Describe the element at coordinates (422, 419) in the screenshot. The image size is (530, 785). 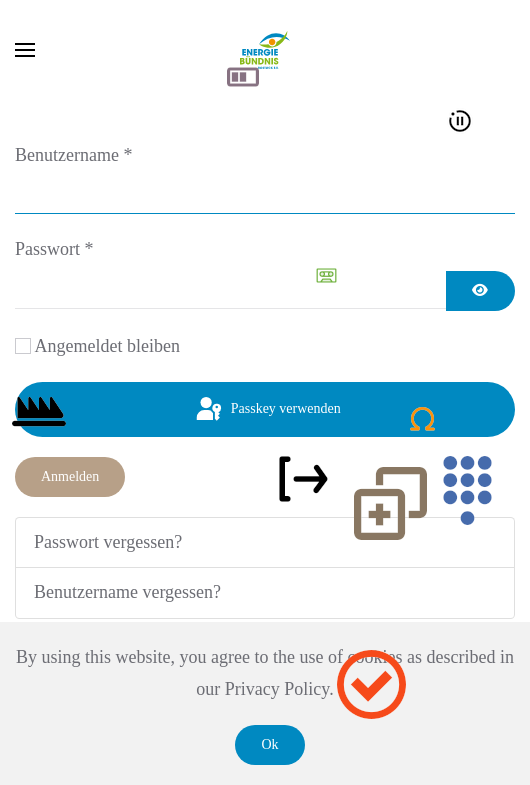
I see `represents the omega symbol in mathematical or scientific contexts` at that location.